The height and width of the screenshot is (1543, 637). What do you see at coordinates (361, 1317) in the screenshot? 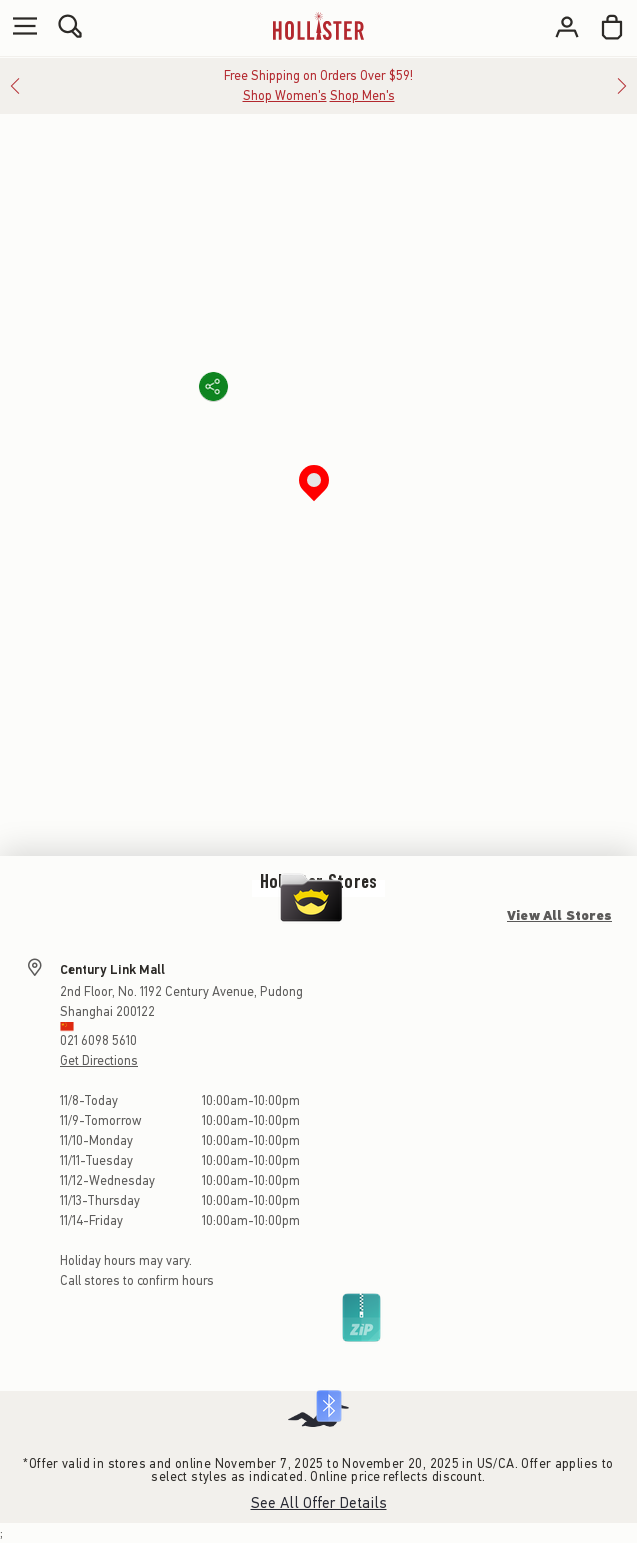
I see `a compressed zip file` at bounding box center [361, 1317].